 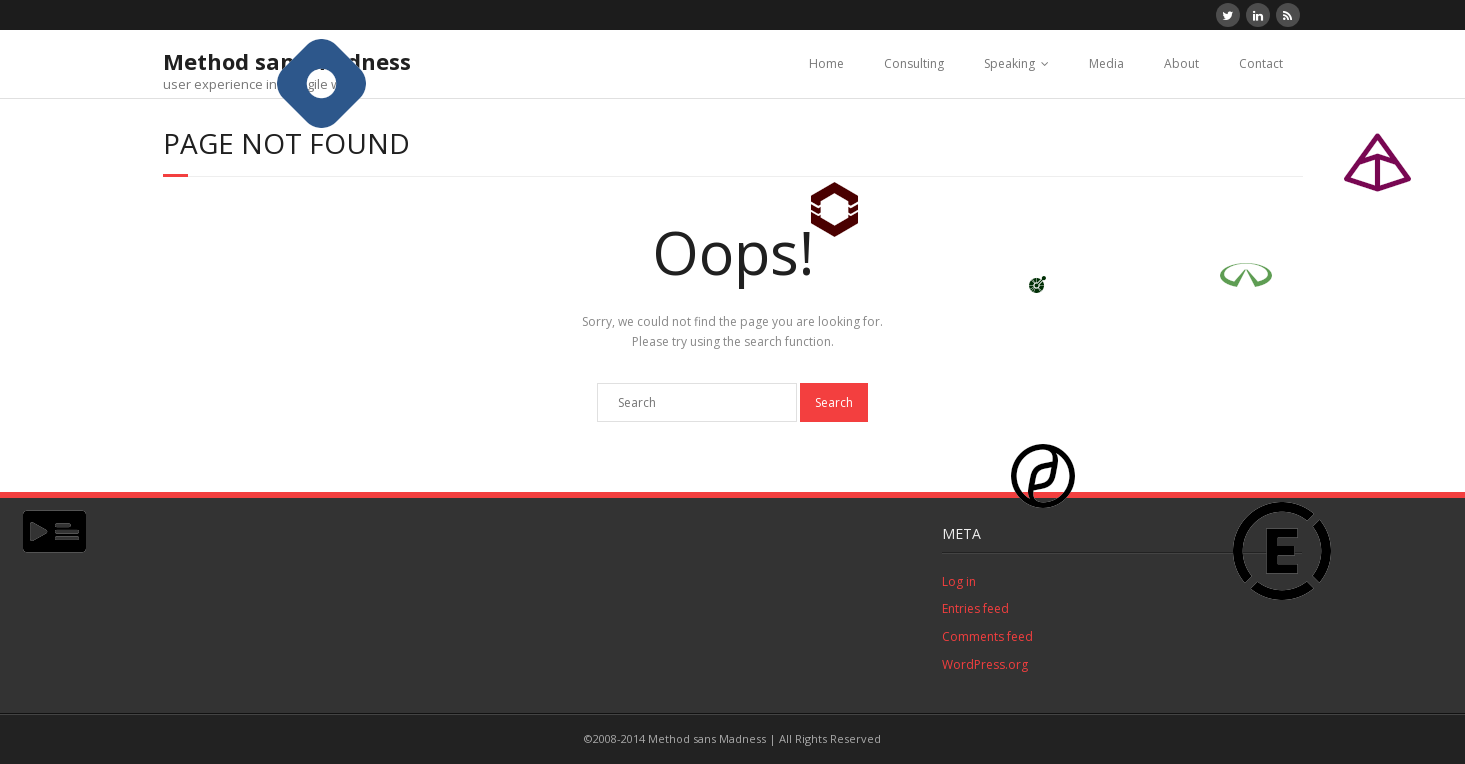 I want to click on navigate to fugacloud services, so click(x=834, y=209).